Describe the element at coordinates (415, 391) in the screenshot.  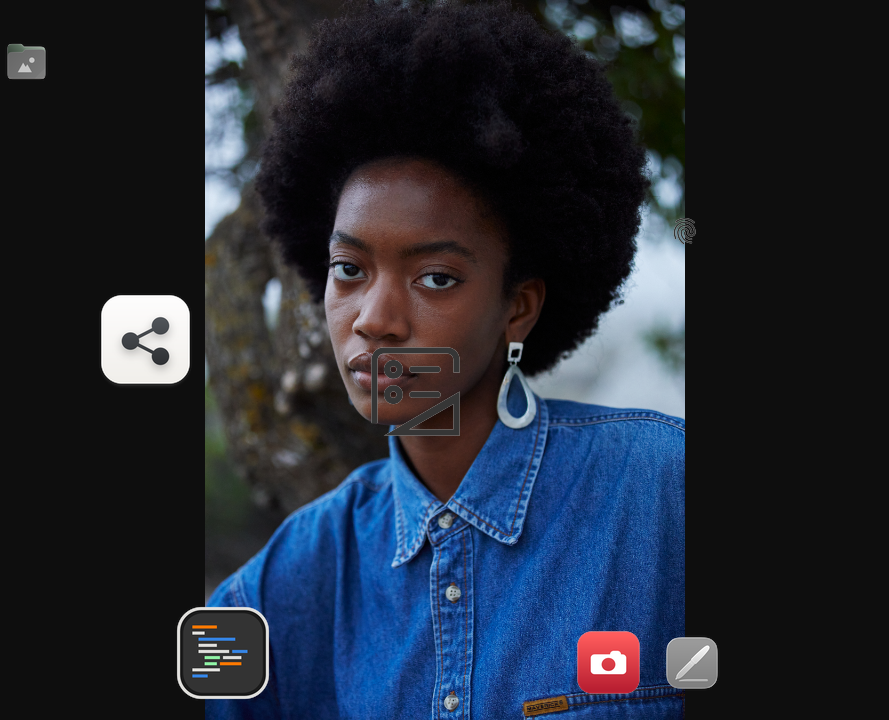
I see `open GNOME Glade interface designer` at that location.